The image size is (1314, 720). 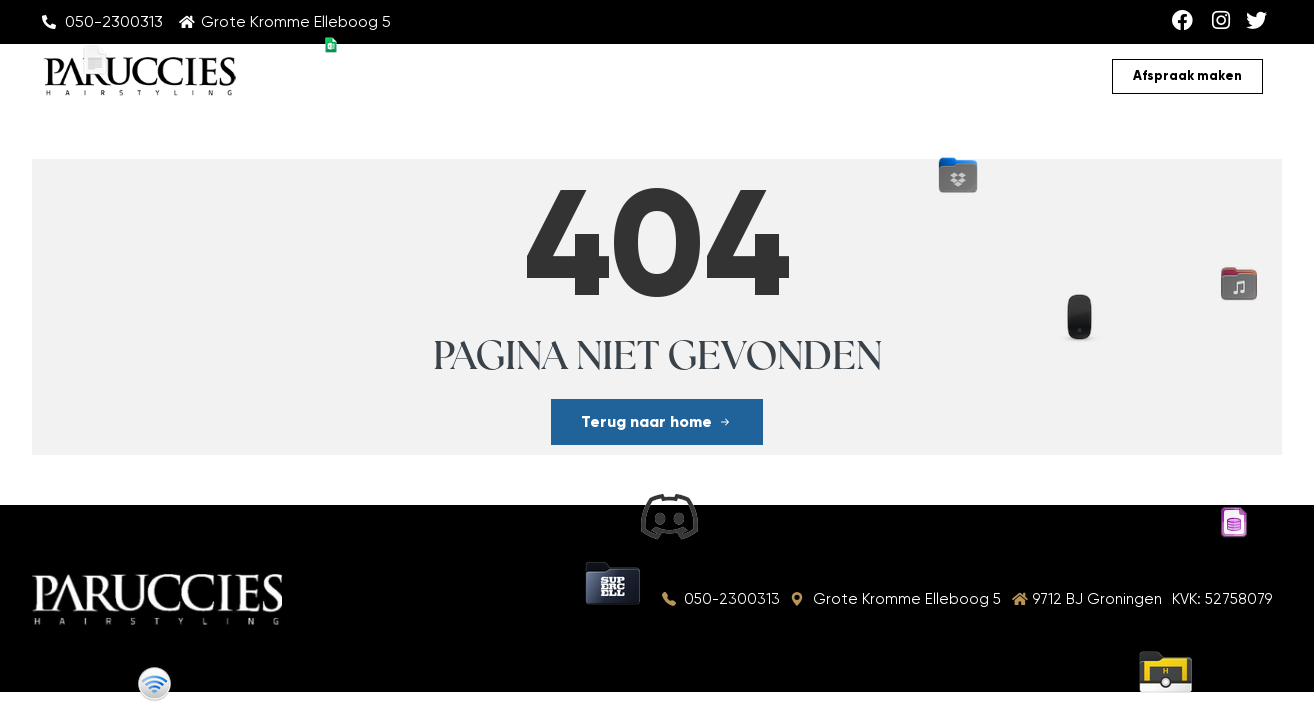 I want to click on open your music folder, so click(x=1239, y=283).